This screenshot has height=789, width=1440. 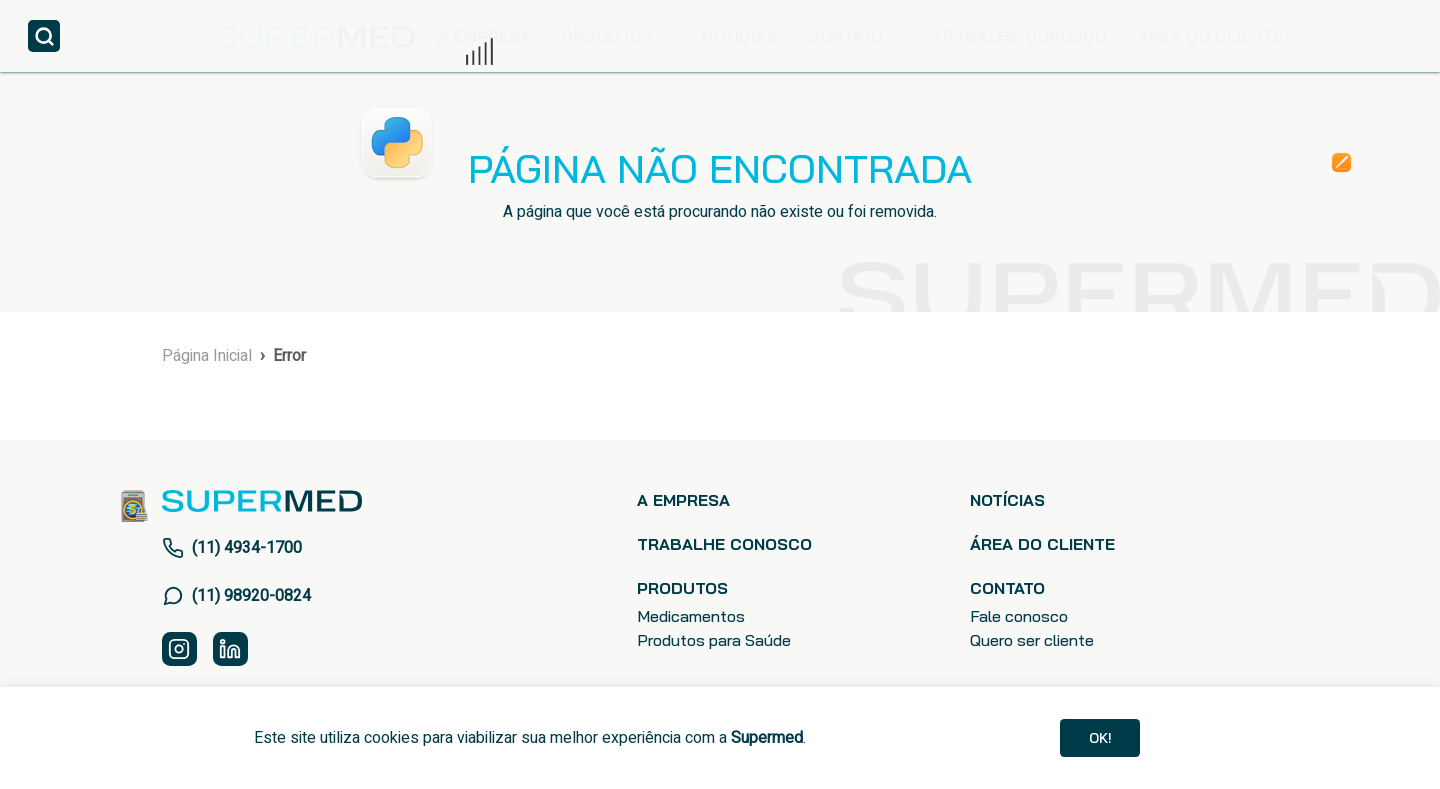 What do you see at coordinates (133, 506) in the screenshot?
I see `indicates a locked RAID 5 storage array` at bounding box center [133, 506].